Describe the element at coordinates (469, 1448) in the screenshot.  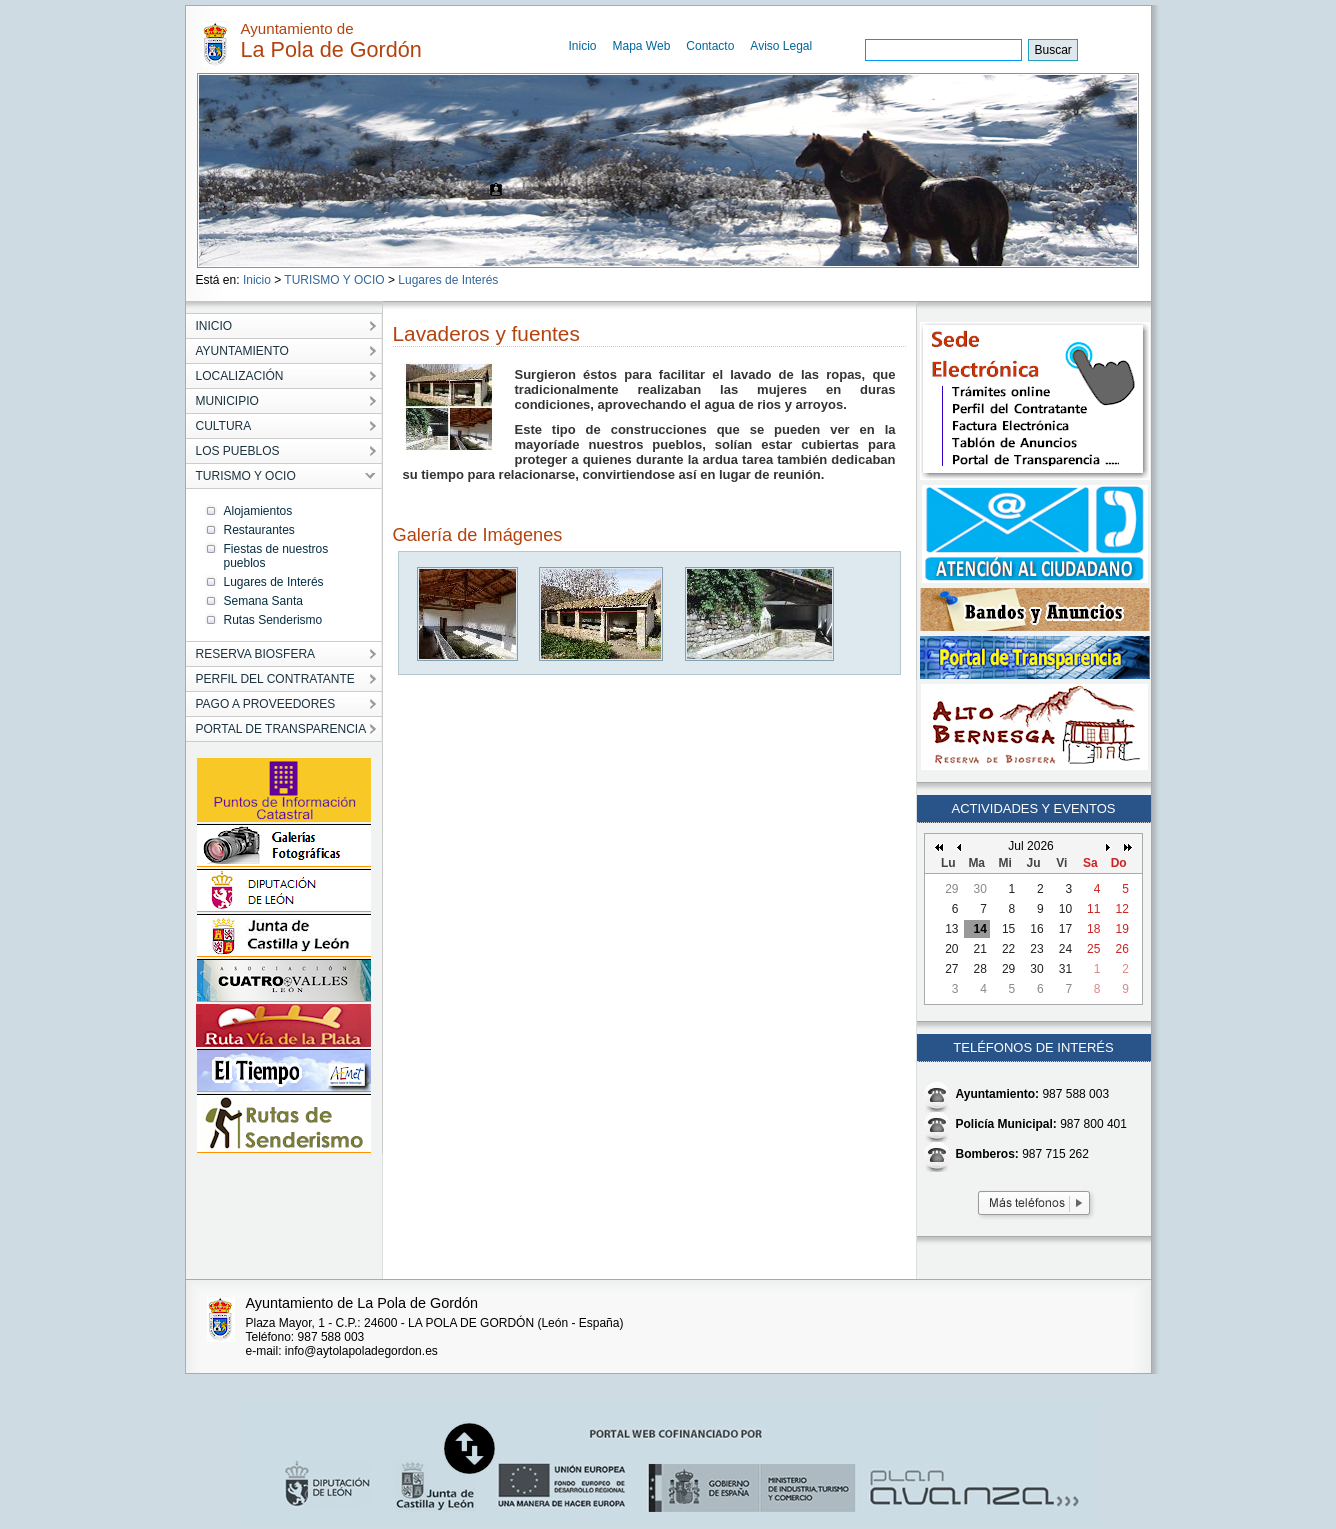
I see `swap or reorder items vertically` at that location.